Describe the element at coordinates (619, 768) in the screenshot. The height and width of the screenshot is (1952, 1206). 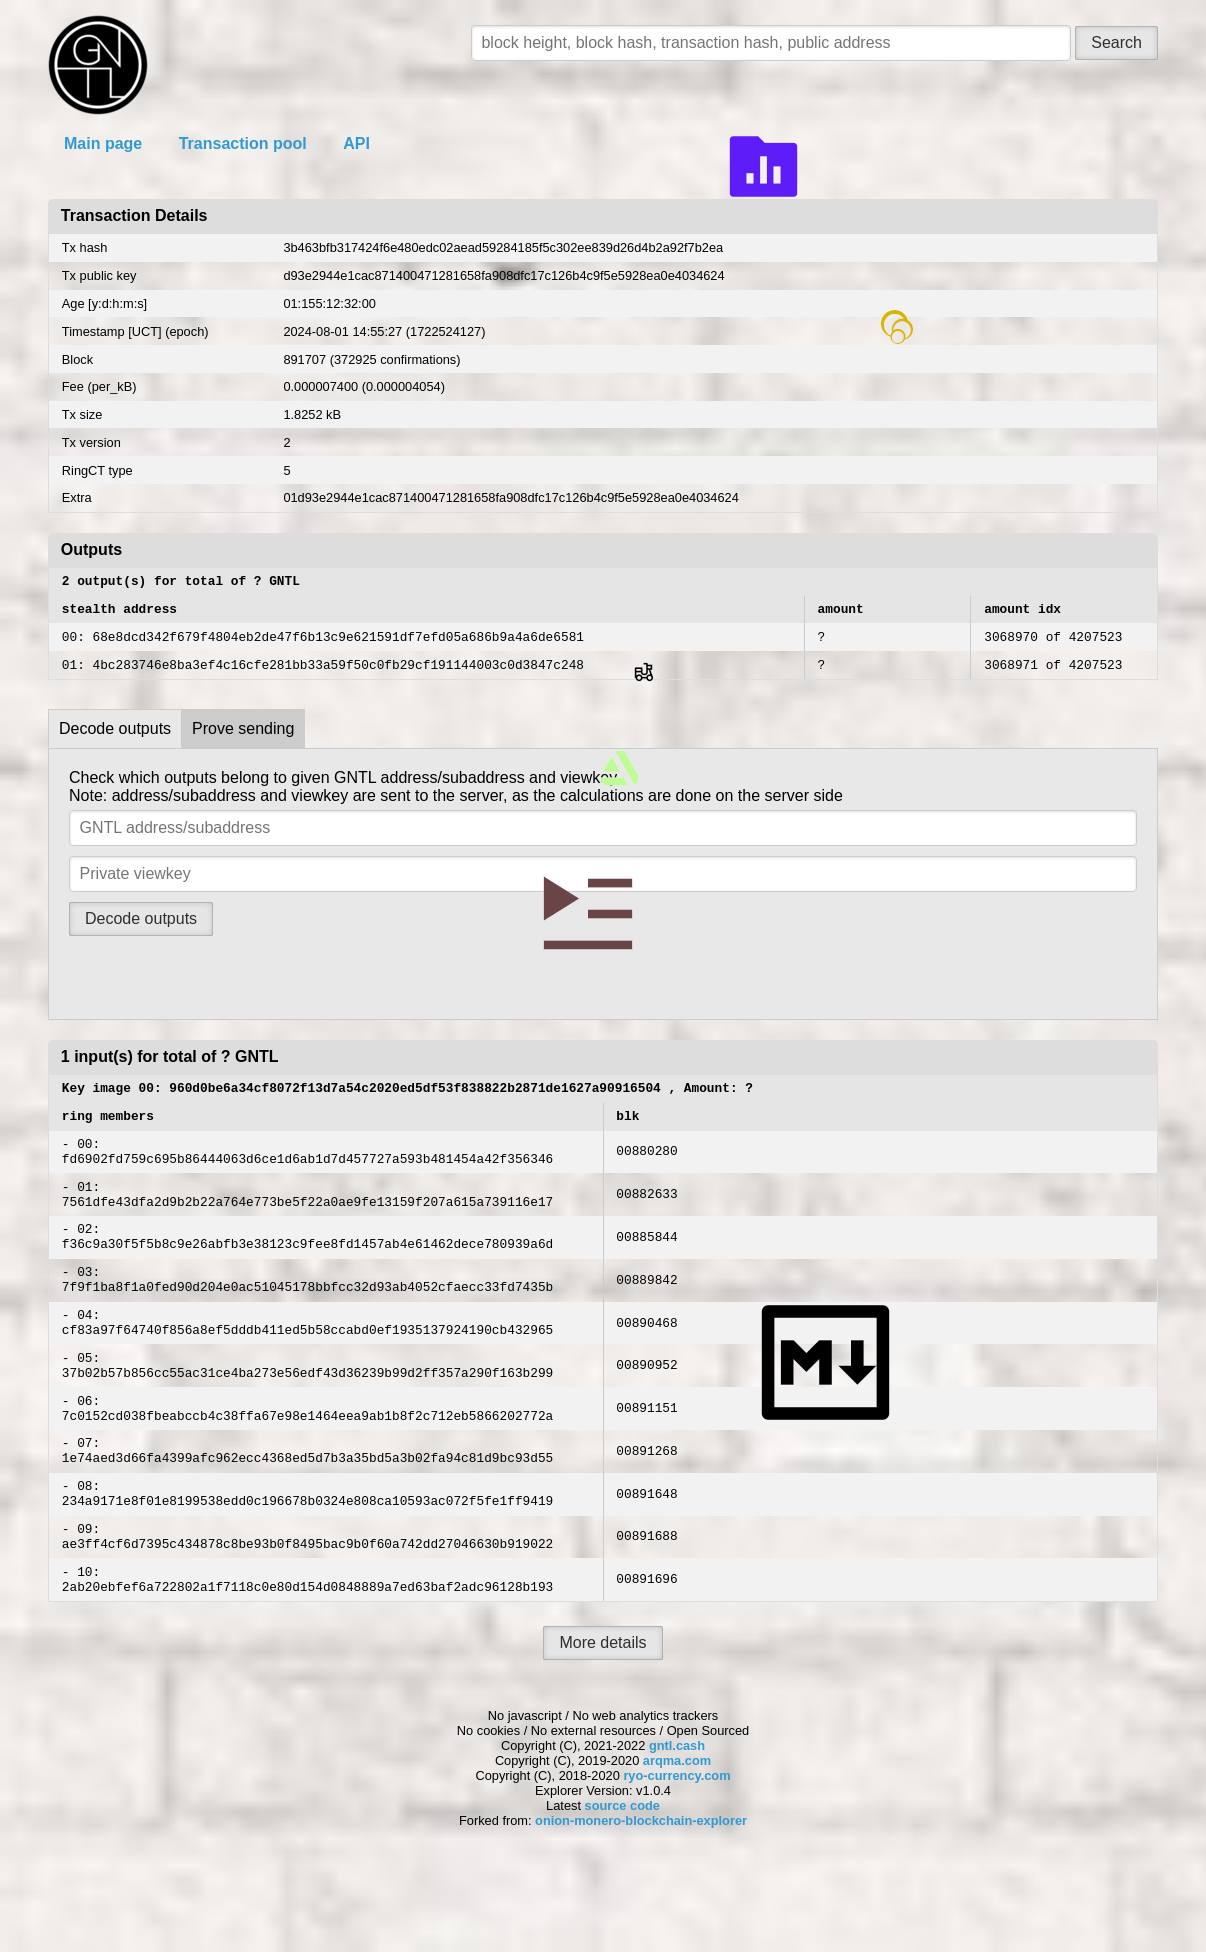
I see `visit artstation profile or portfolio` at that location.